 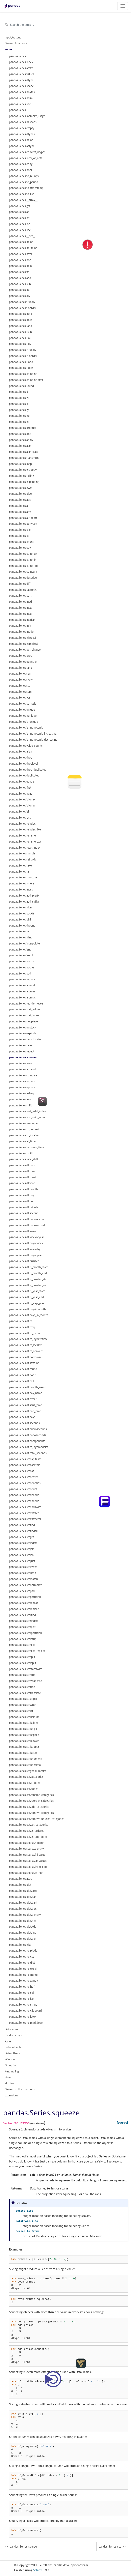 What do you see at coordinates (75, 782) in the screenshot?
I see `open tomboy notes app` at bounding box center [75, 782].